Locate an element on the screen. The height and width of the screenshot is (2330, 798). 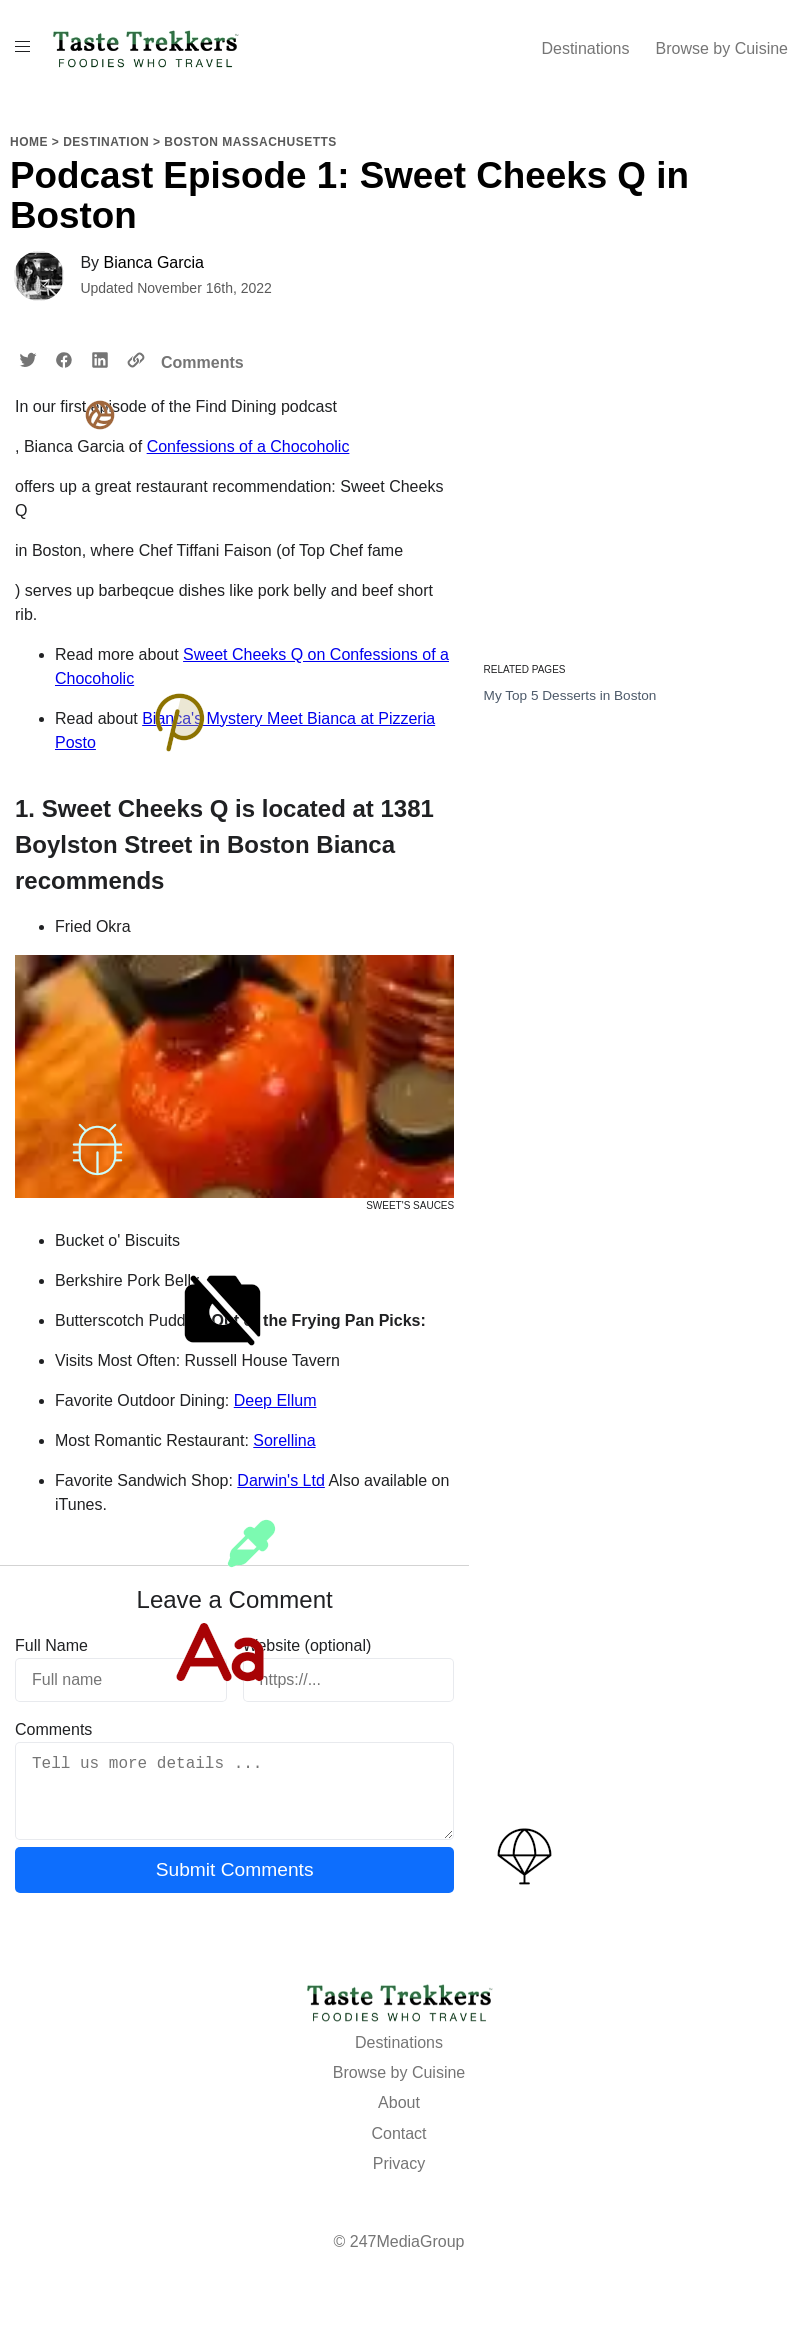
access volleyball or beach sports content is located at coordinates (100, 415).